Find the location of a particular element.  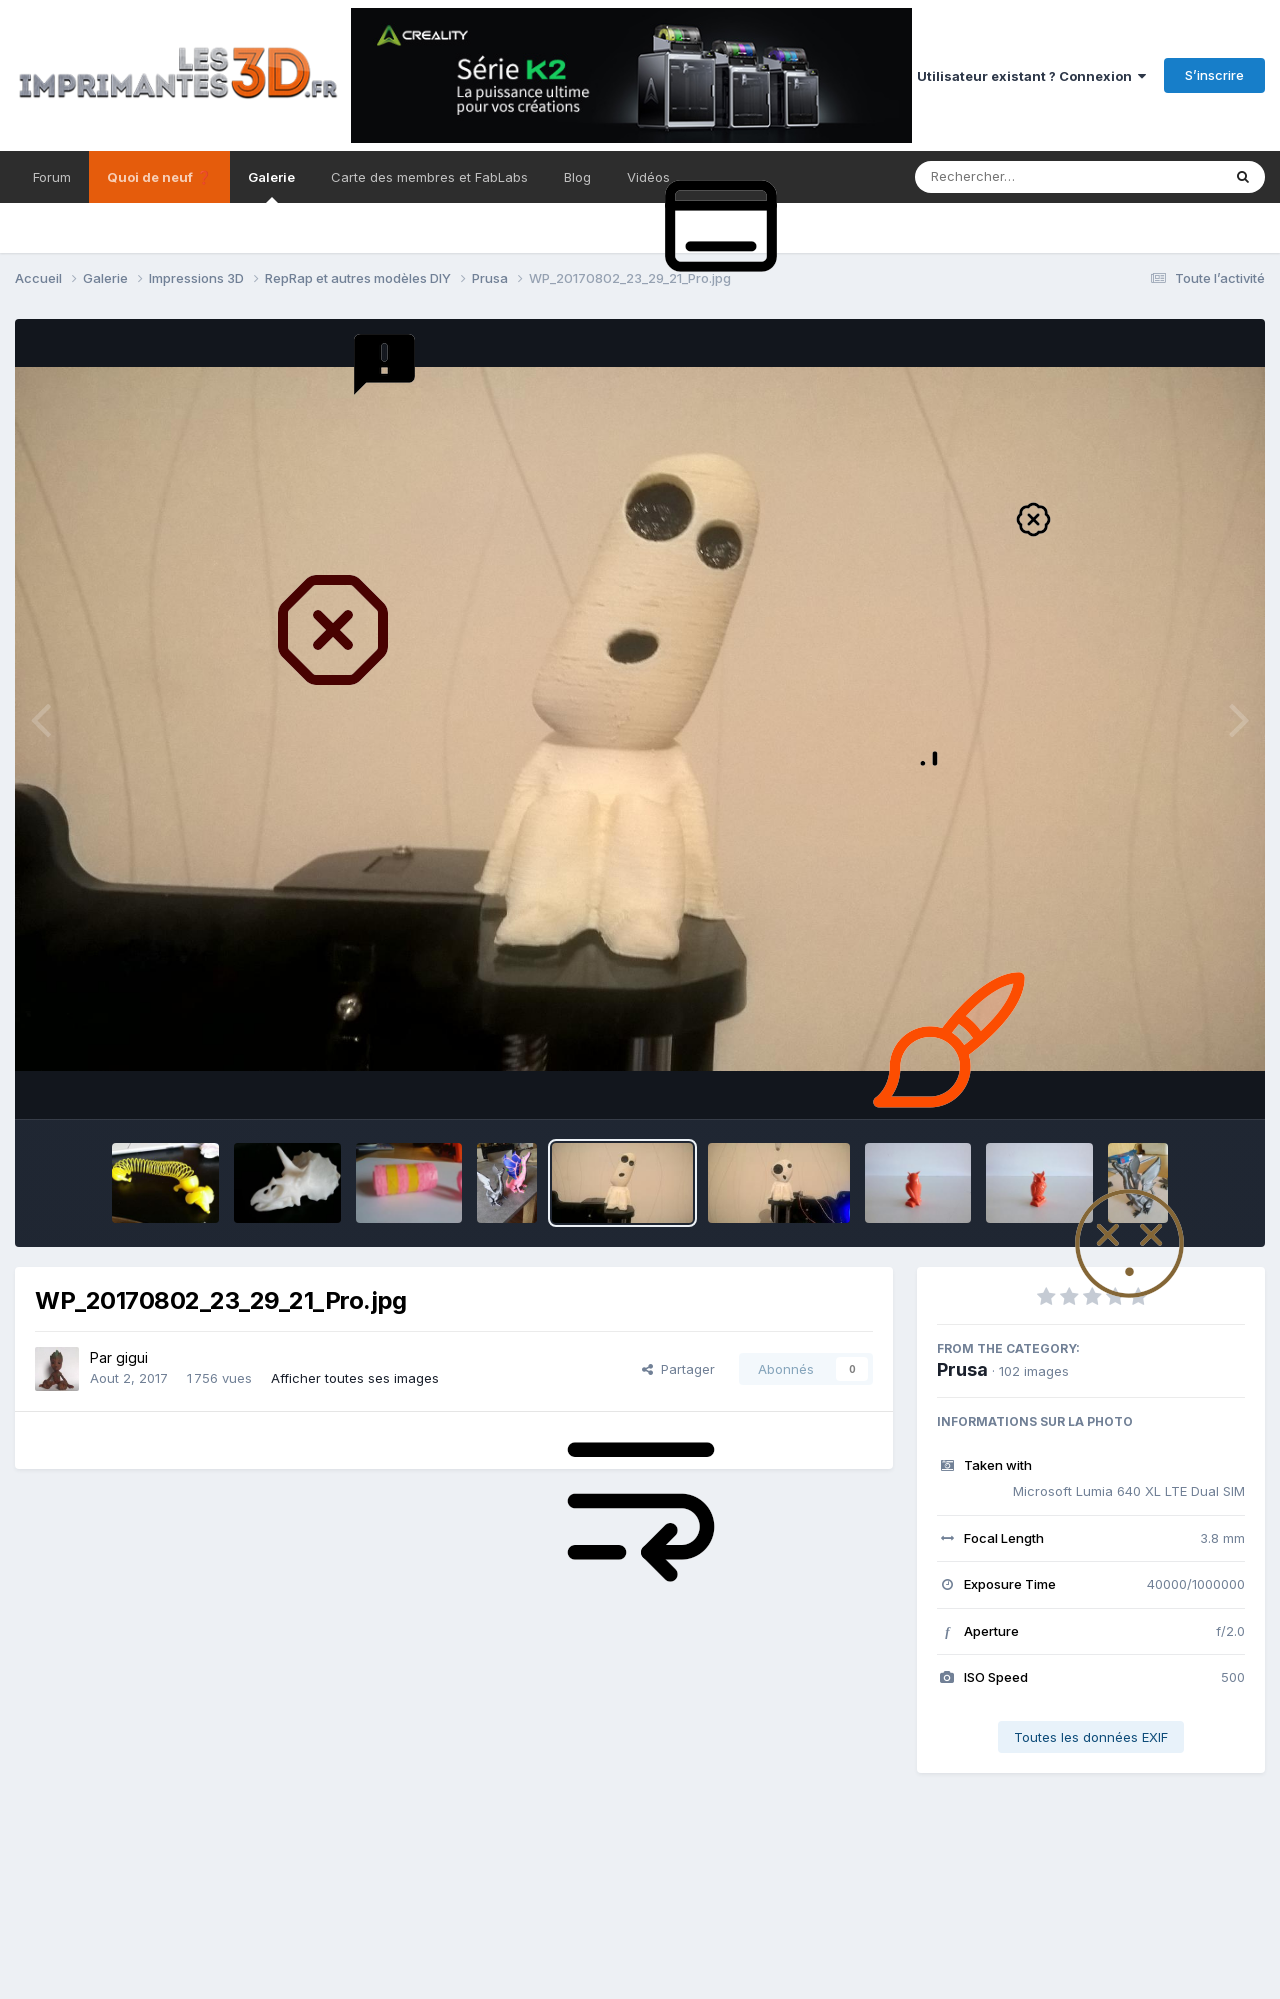

remove or revoke a badge is located at coordinates (1033, 519).